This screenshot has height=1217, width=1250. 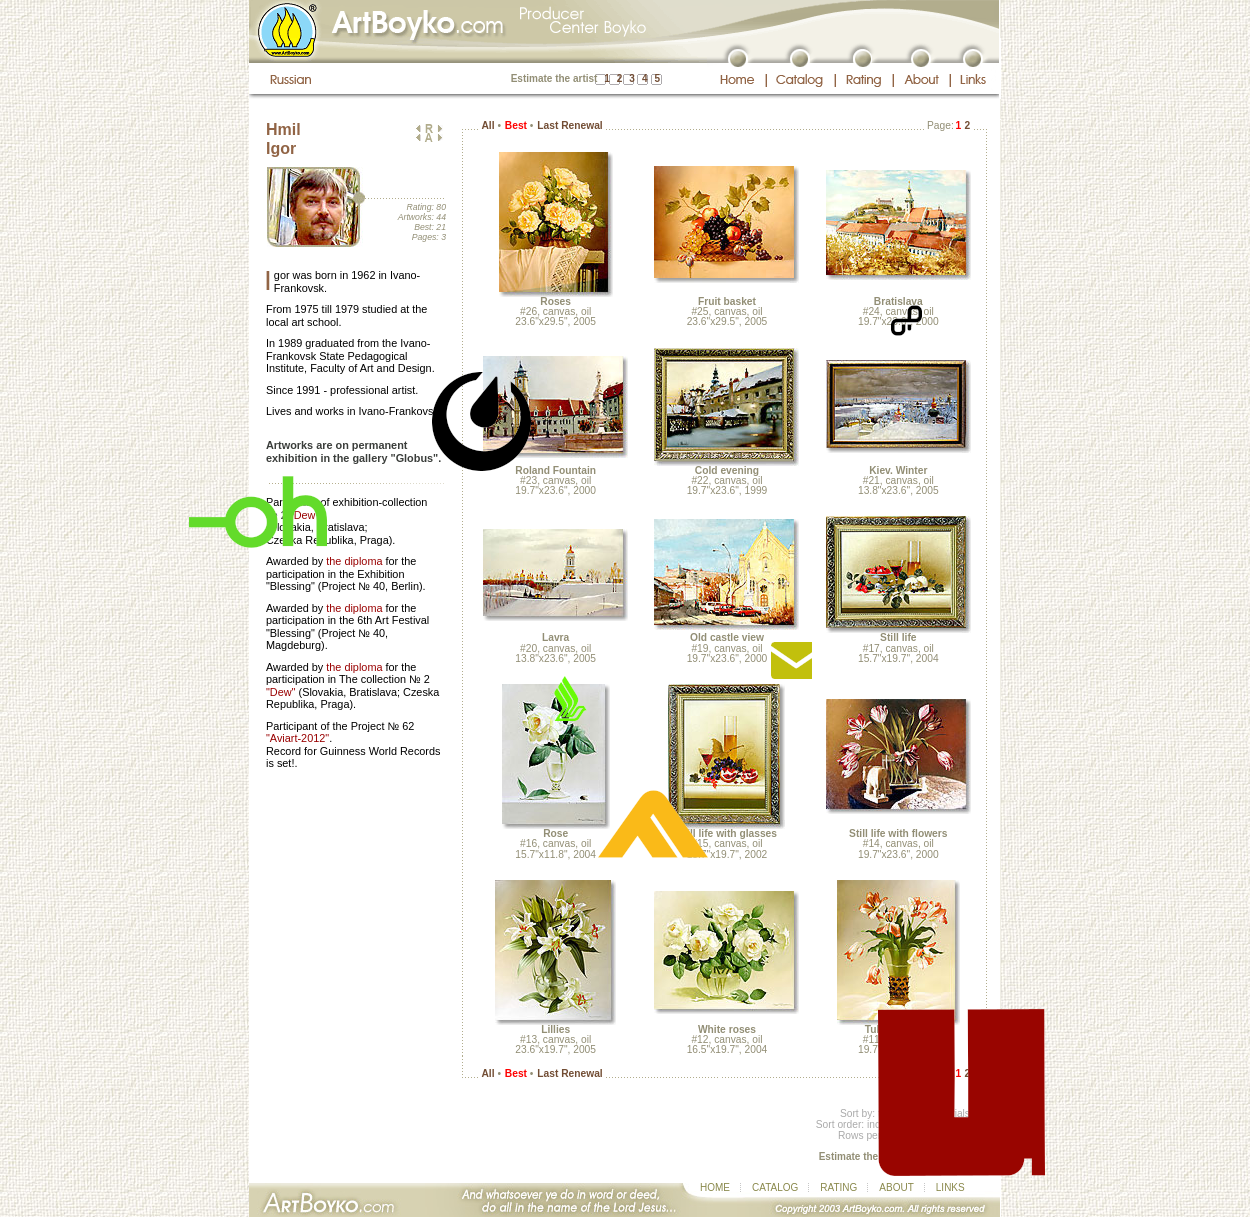 What do you see at coordinates (961, 1092) in the screenshot?
I see `uv python package manager logo` at bounding box center [961, 1092].